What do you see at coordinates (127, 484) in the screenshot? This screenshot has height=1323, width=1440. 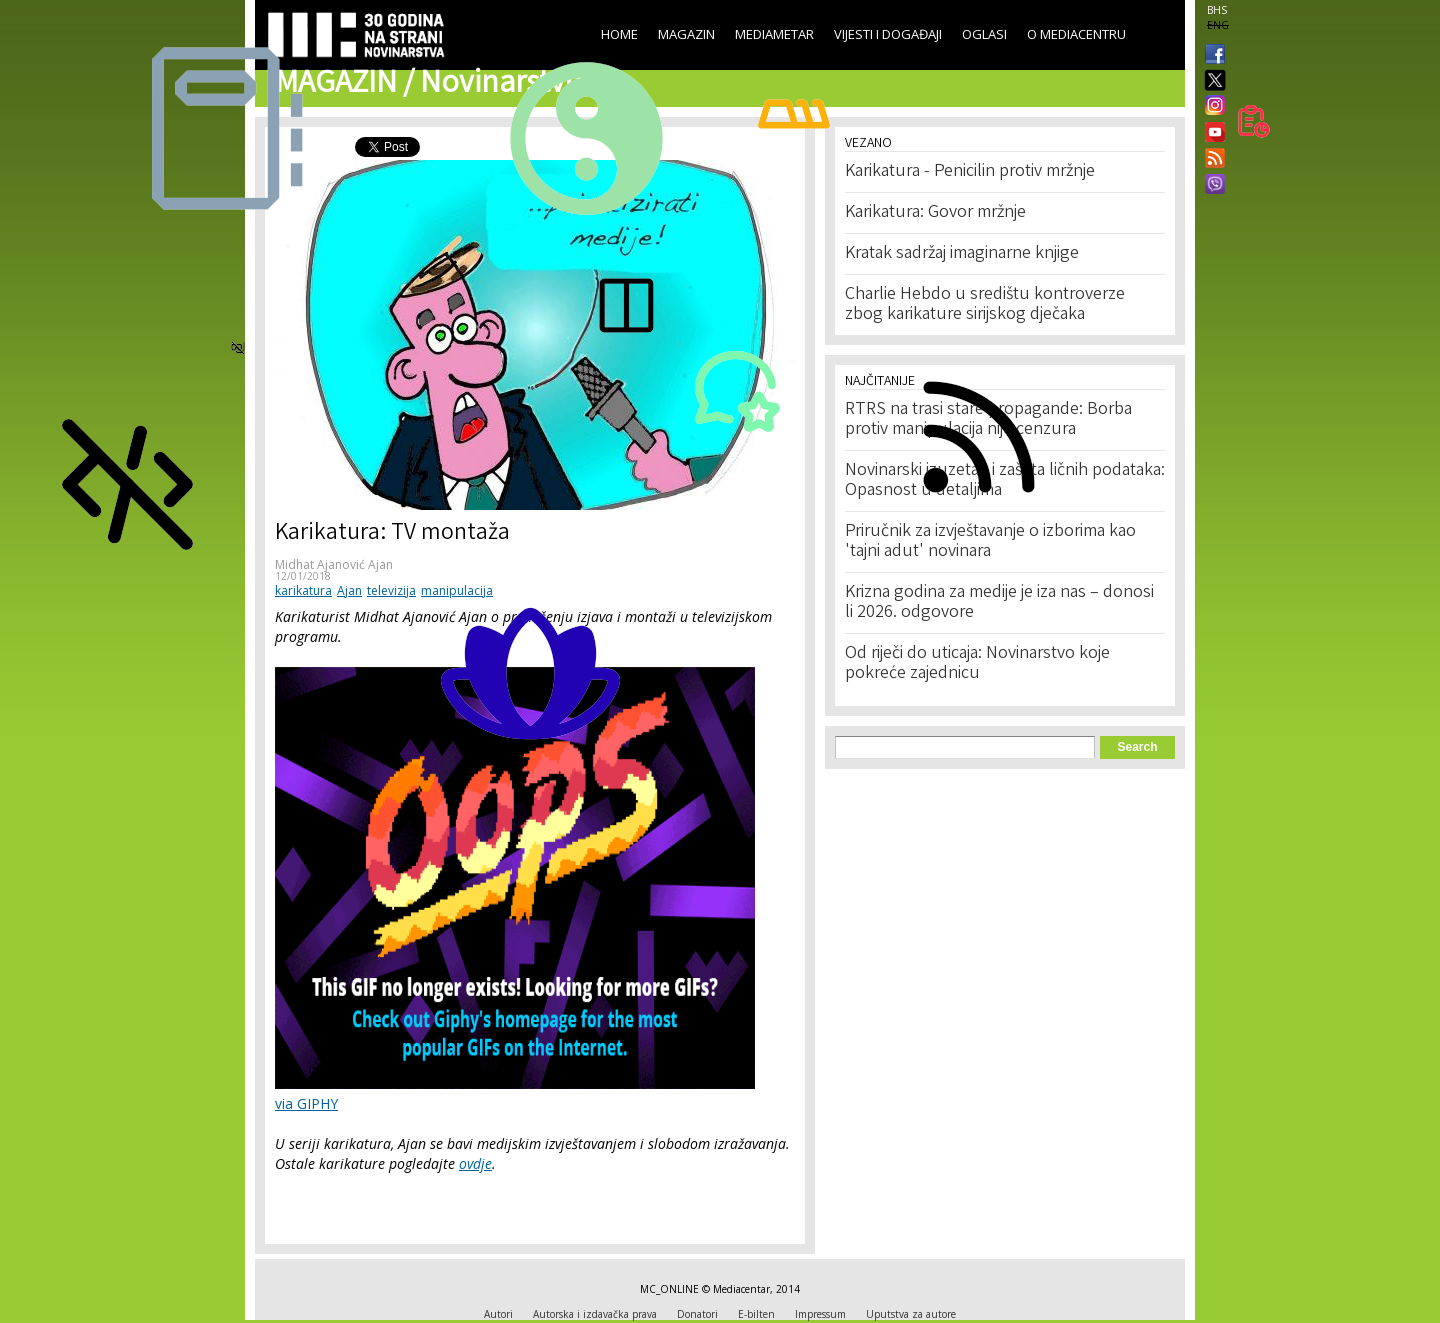 I see `code view disabled or unavailable` at bounding box center [127, 484].